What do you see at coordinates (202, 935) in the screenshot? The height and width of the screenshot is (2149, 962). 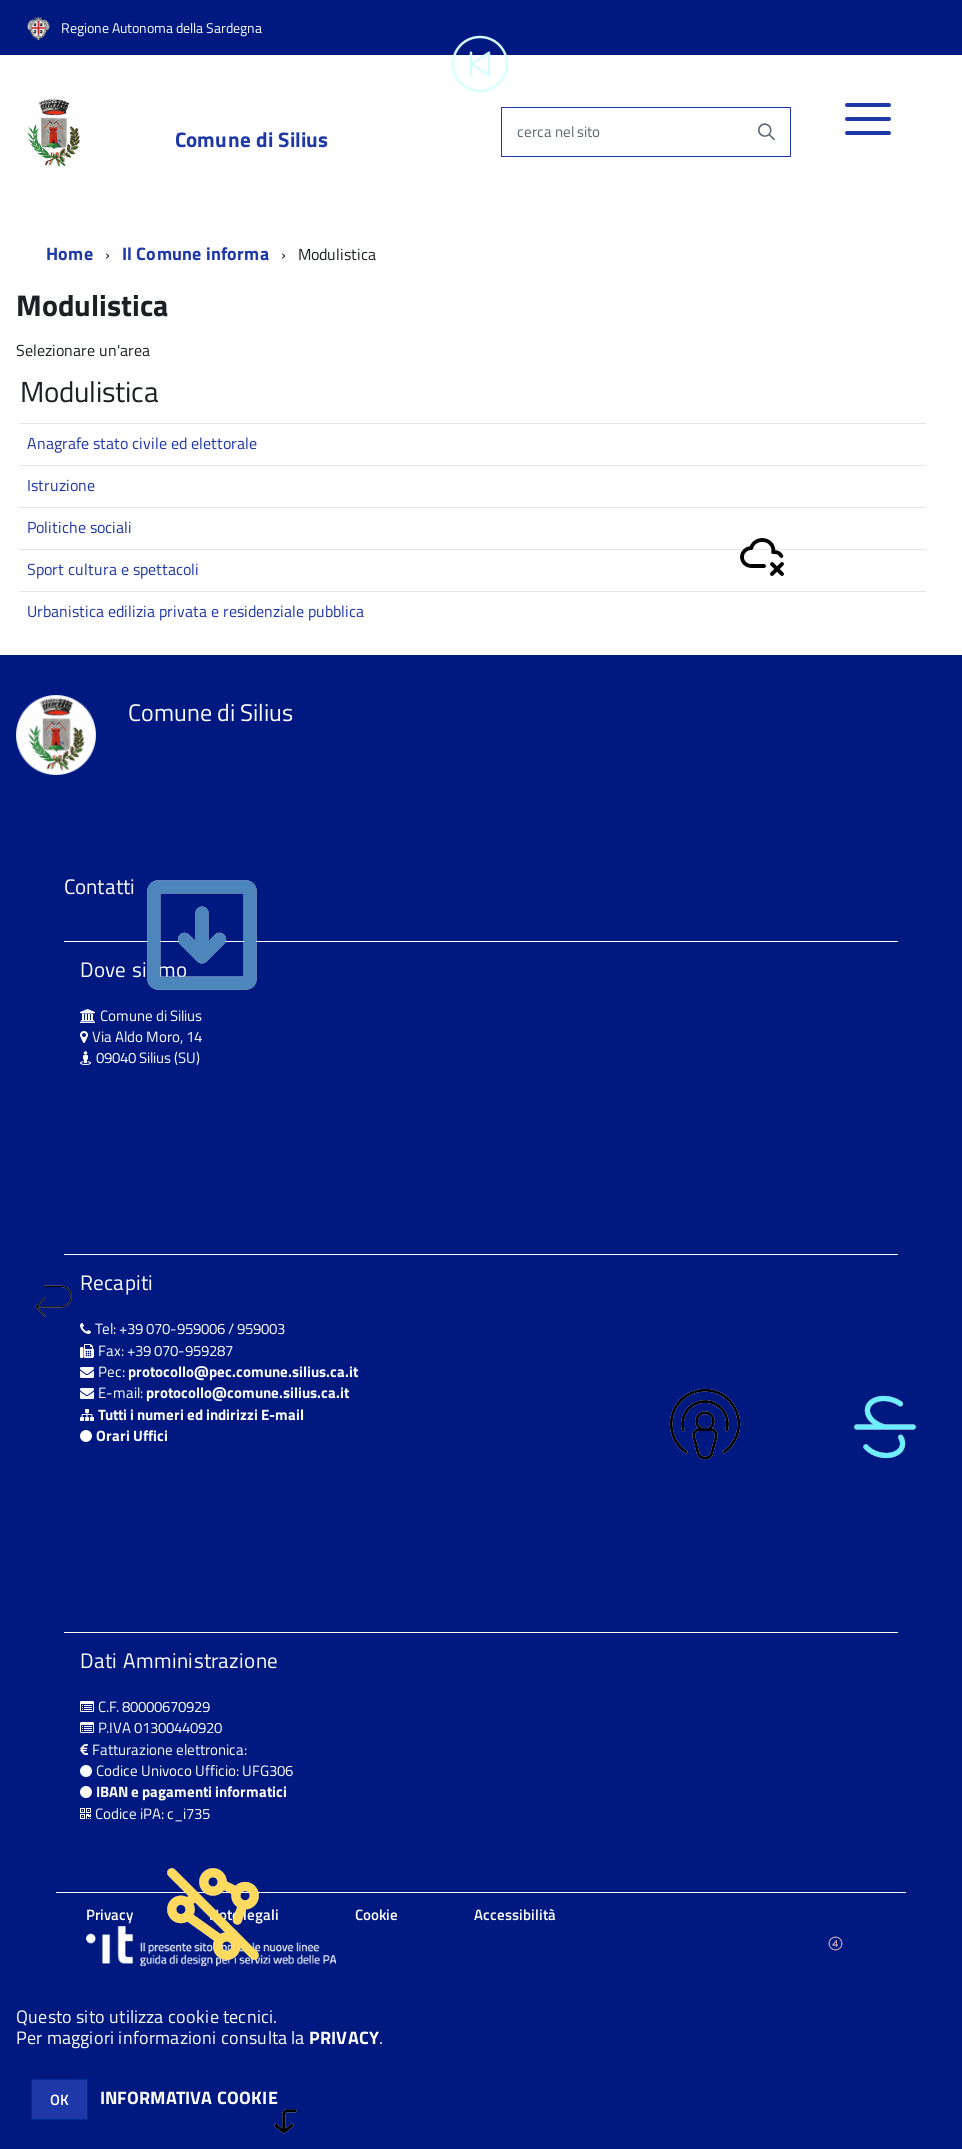 I see `download file or content` at bounding box center [202, 935].